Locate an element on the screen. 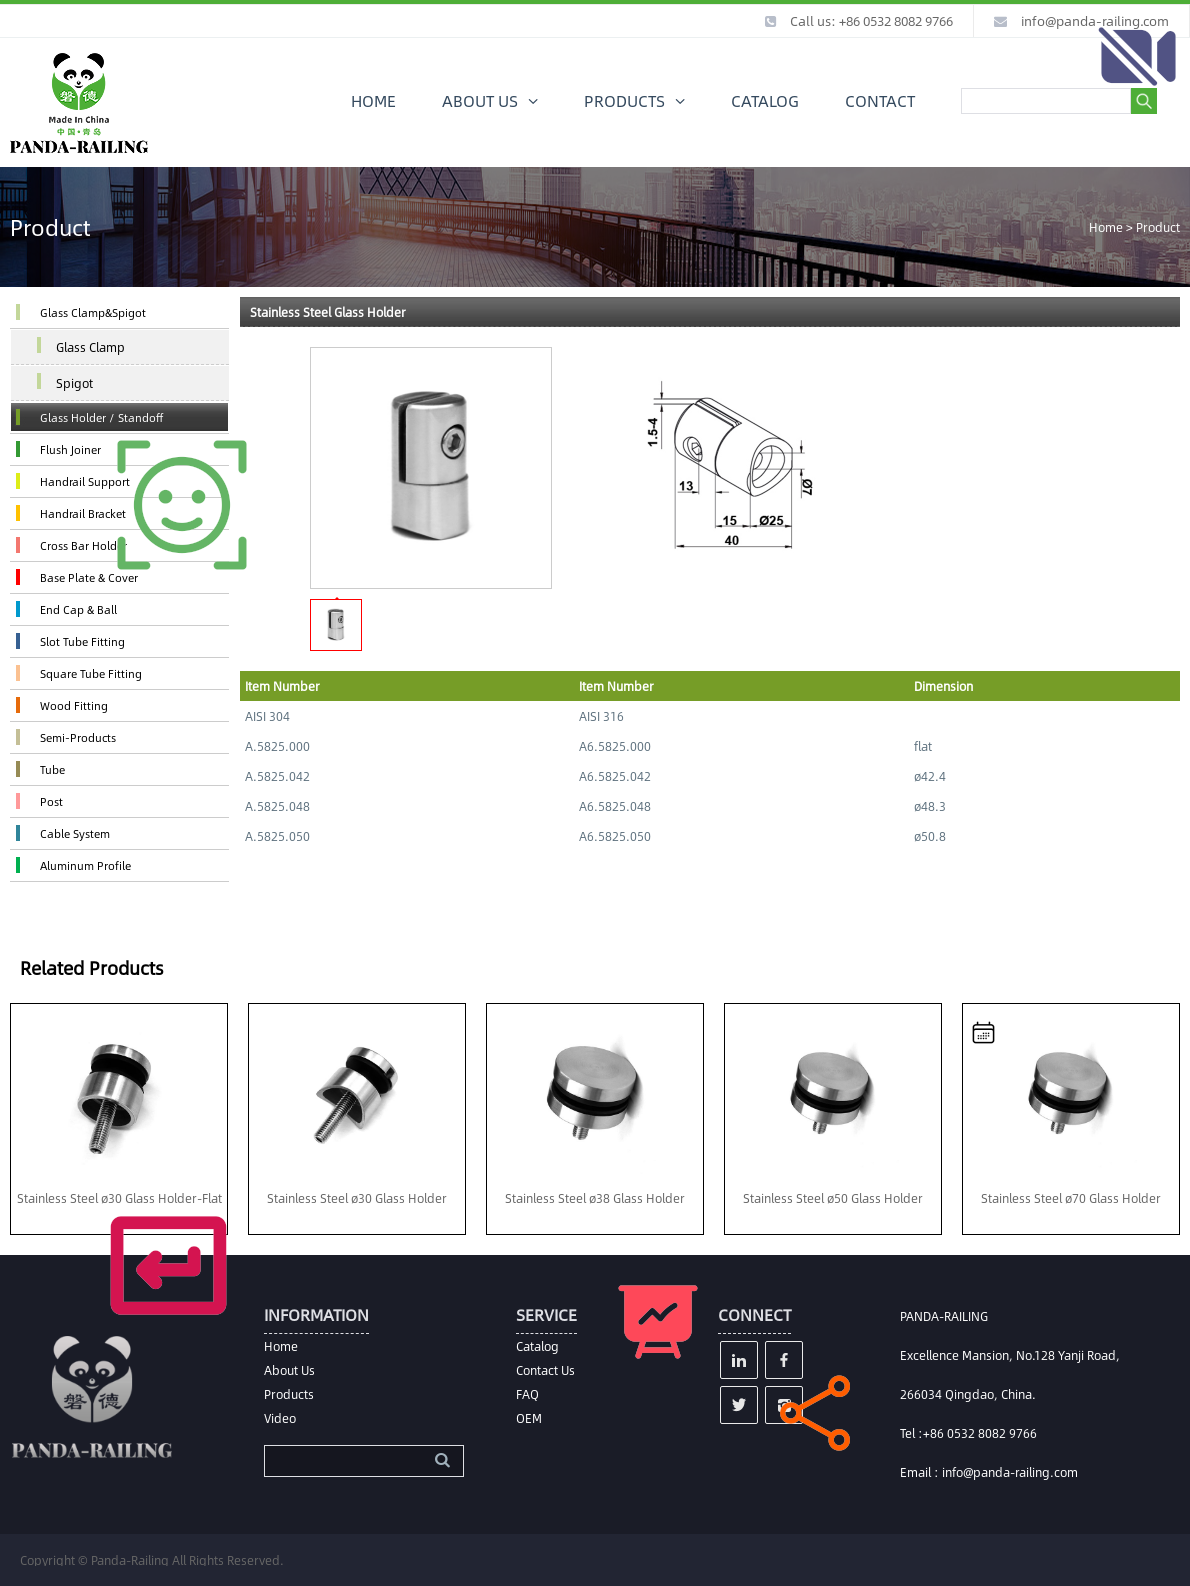  scan face to unlock or authenticate is located at coordinates (182, 505).